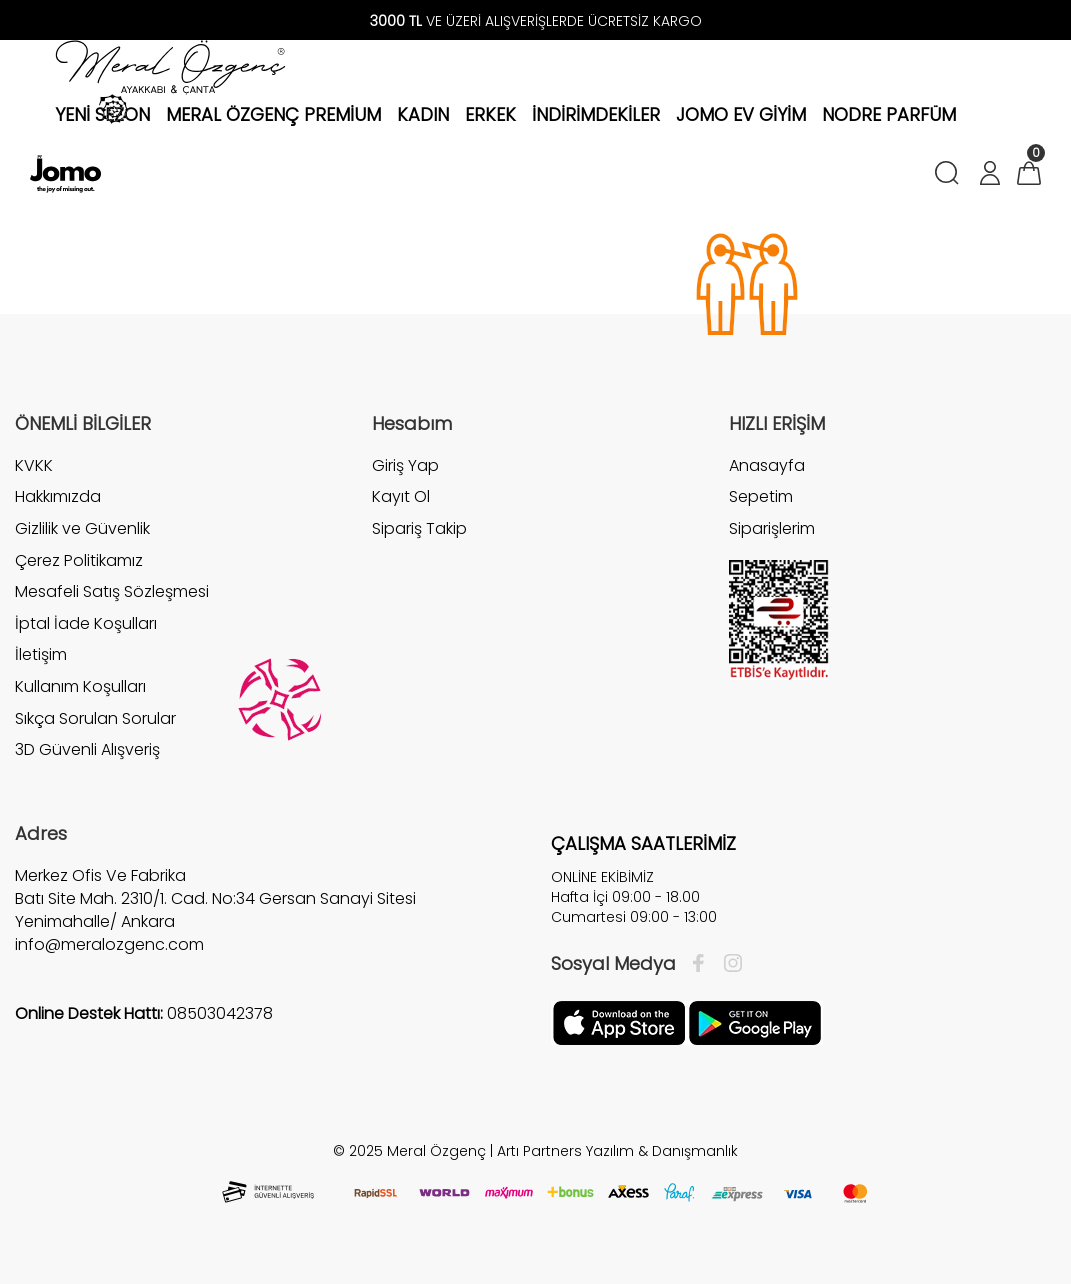 This screenshot has height=1284, width=1071. I want to click on represents a trap or hazard in gameplay, so click(114, 109).